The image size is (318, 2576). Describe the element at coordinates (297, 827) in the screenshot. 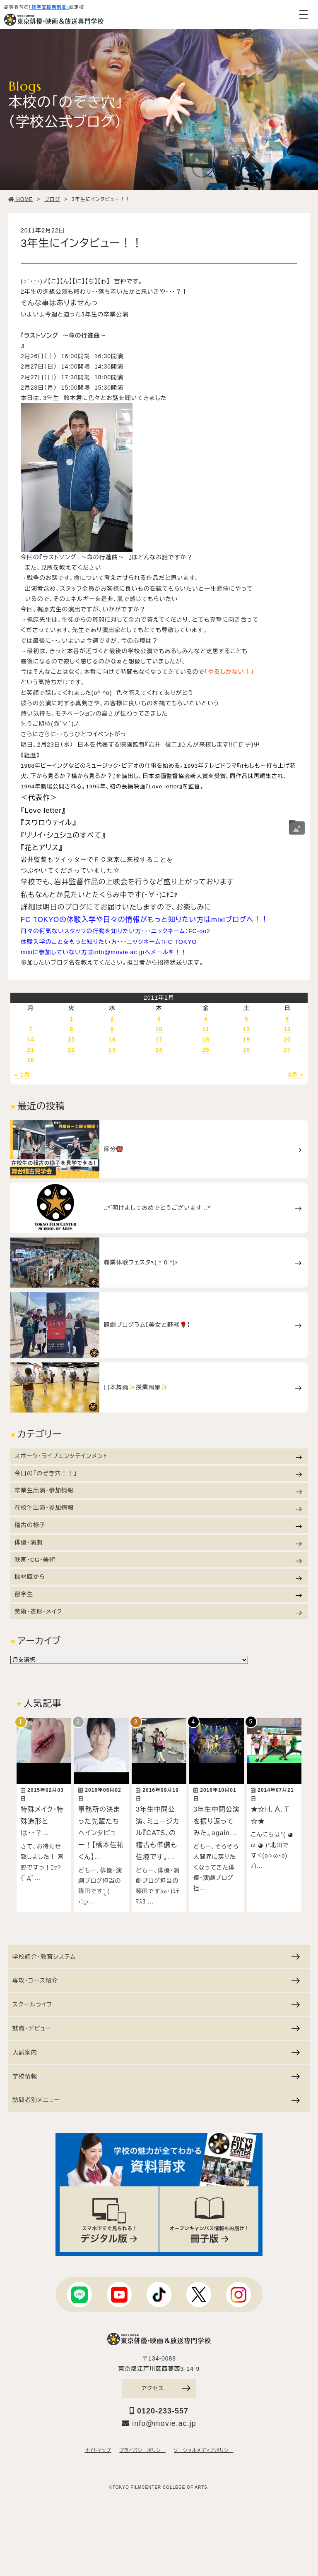

I see `open your pictures folder` at that location.